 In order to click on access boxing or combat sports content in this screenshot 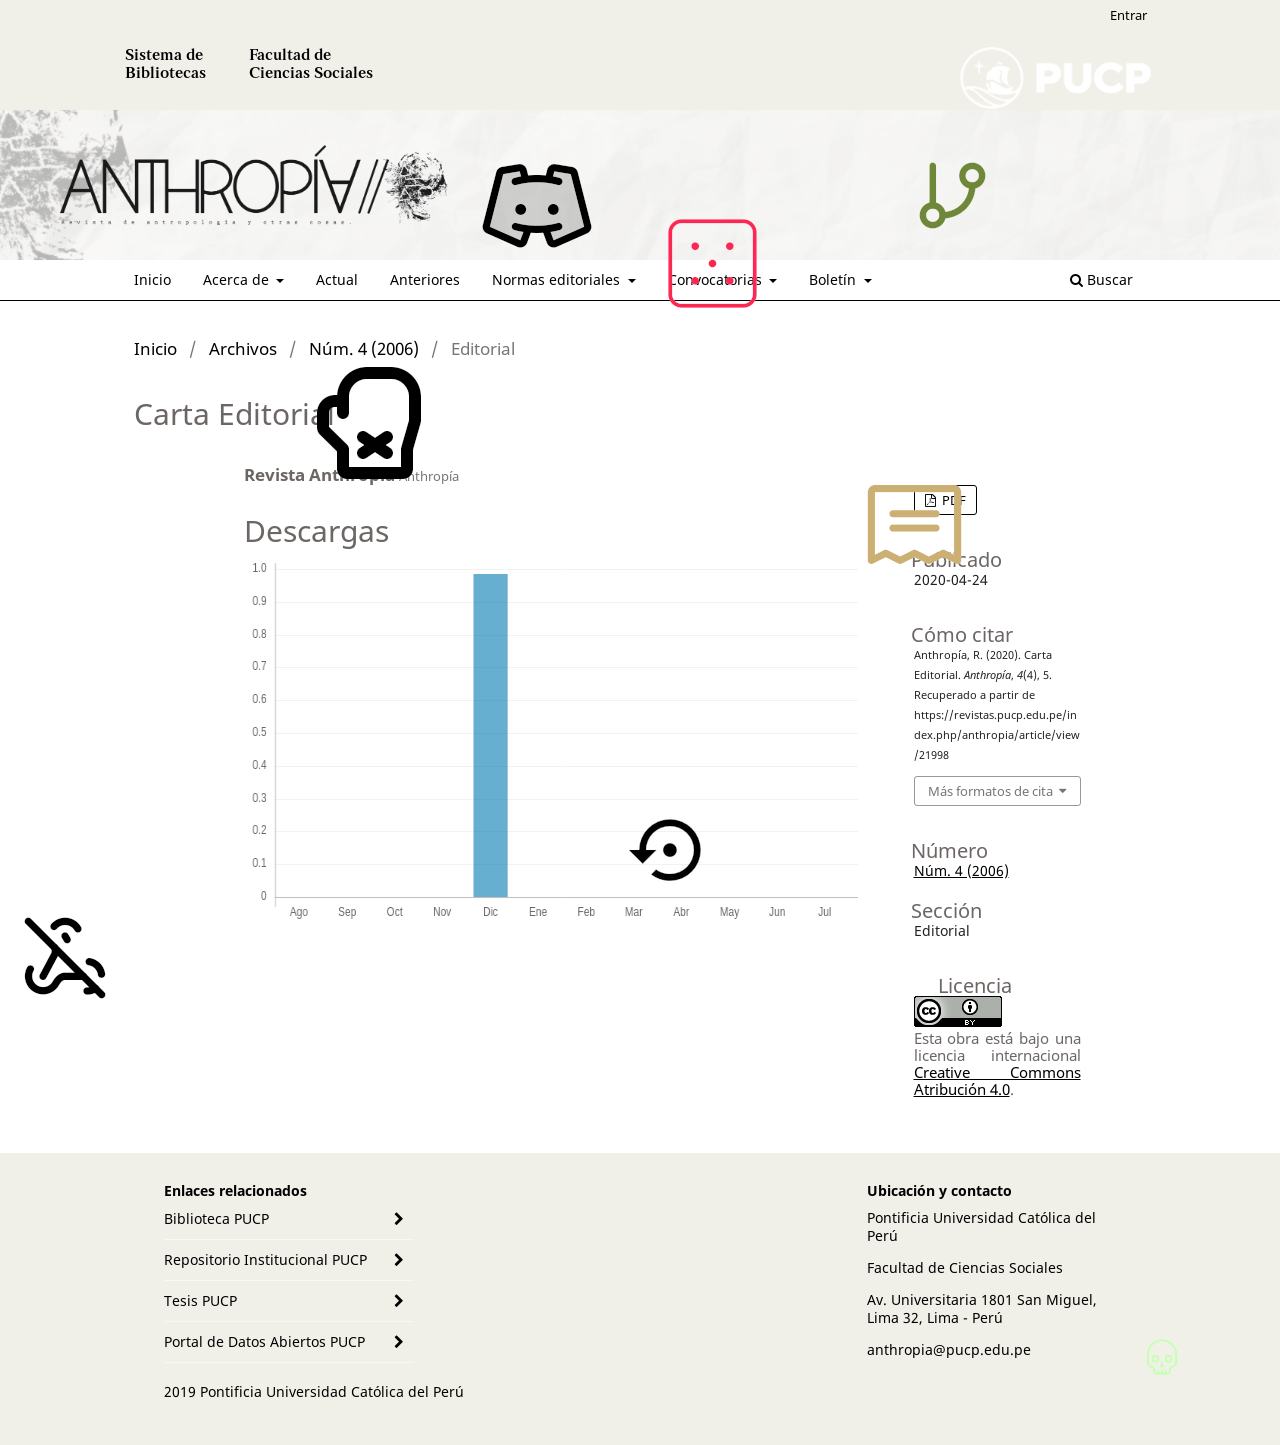, I will do `click(371, 425)`.